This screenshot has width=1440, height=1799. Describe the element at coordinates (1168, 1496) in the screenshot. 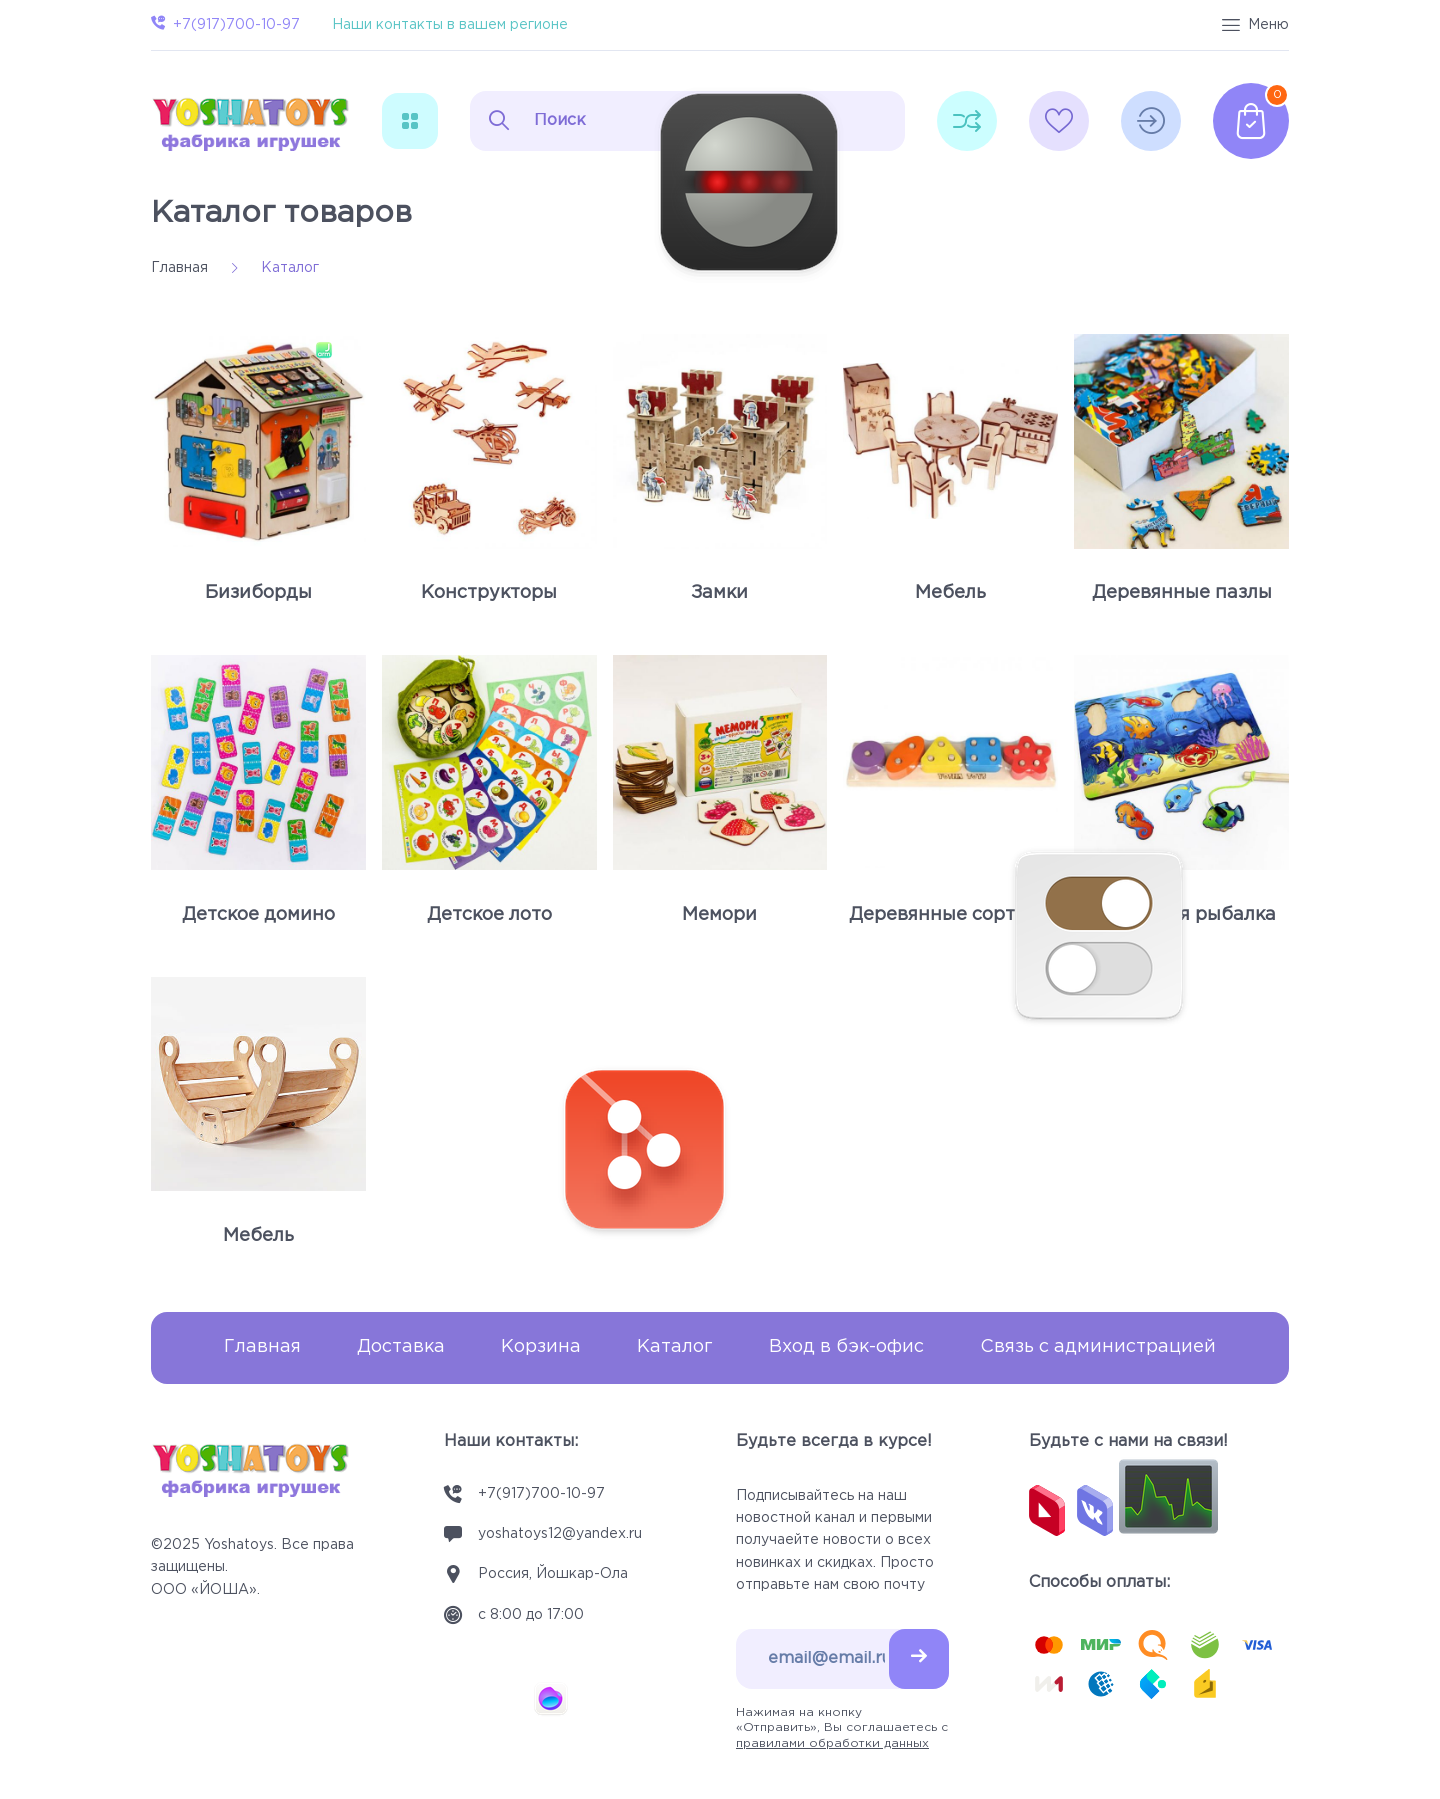

I see `open task manager to view system performance` at that location.